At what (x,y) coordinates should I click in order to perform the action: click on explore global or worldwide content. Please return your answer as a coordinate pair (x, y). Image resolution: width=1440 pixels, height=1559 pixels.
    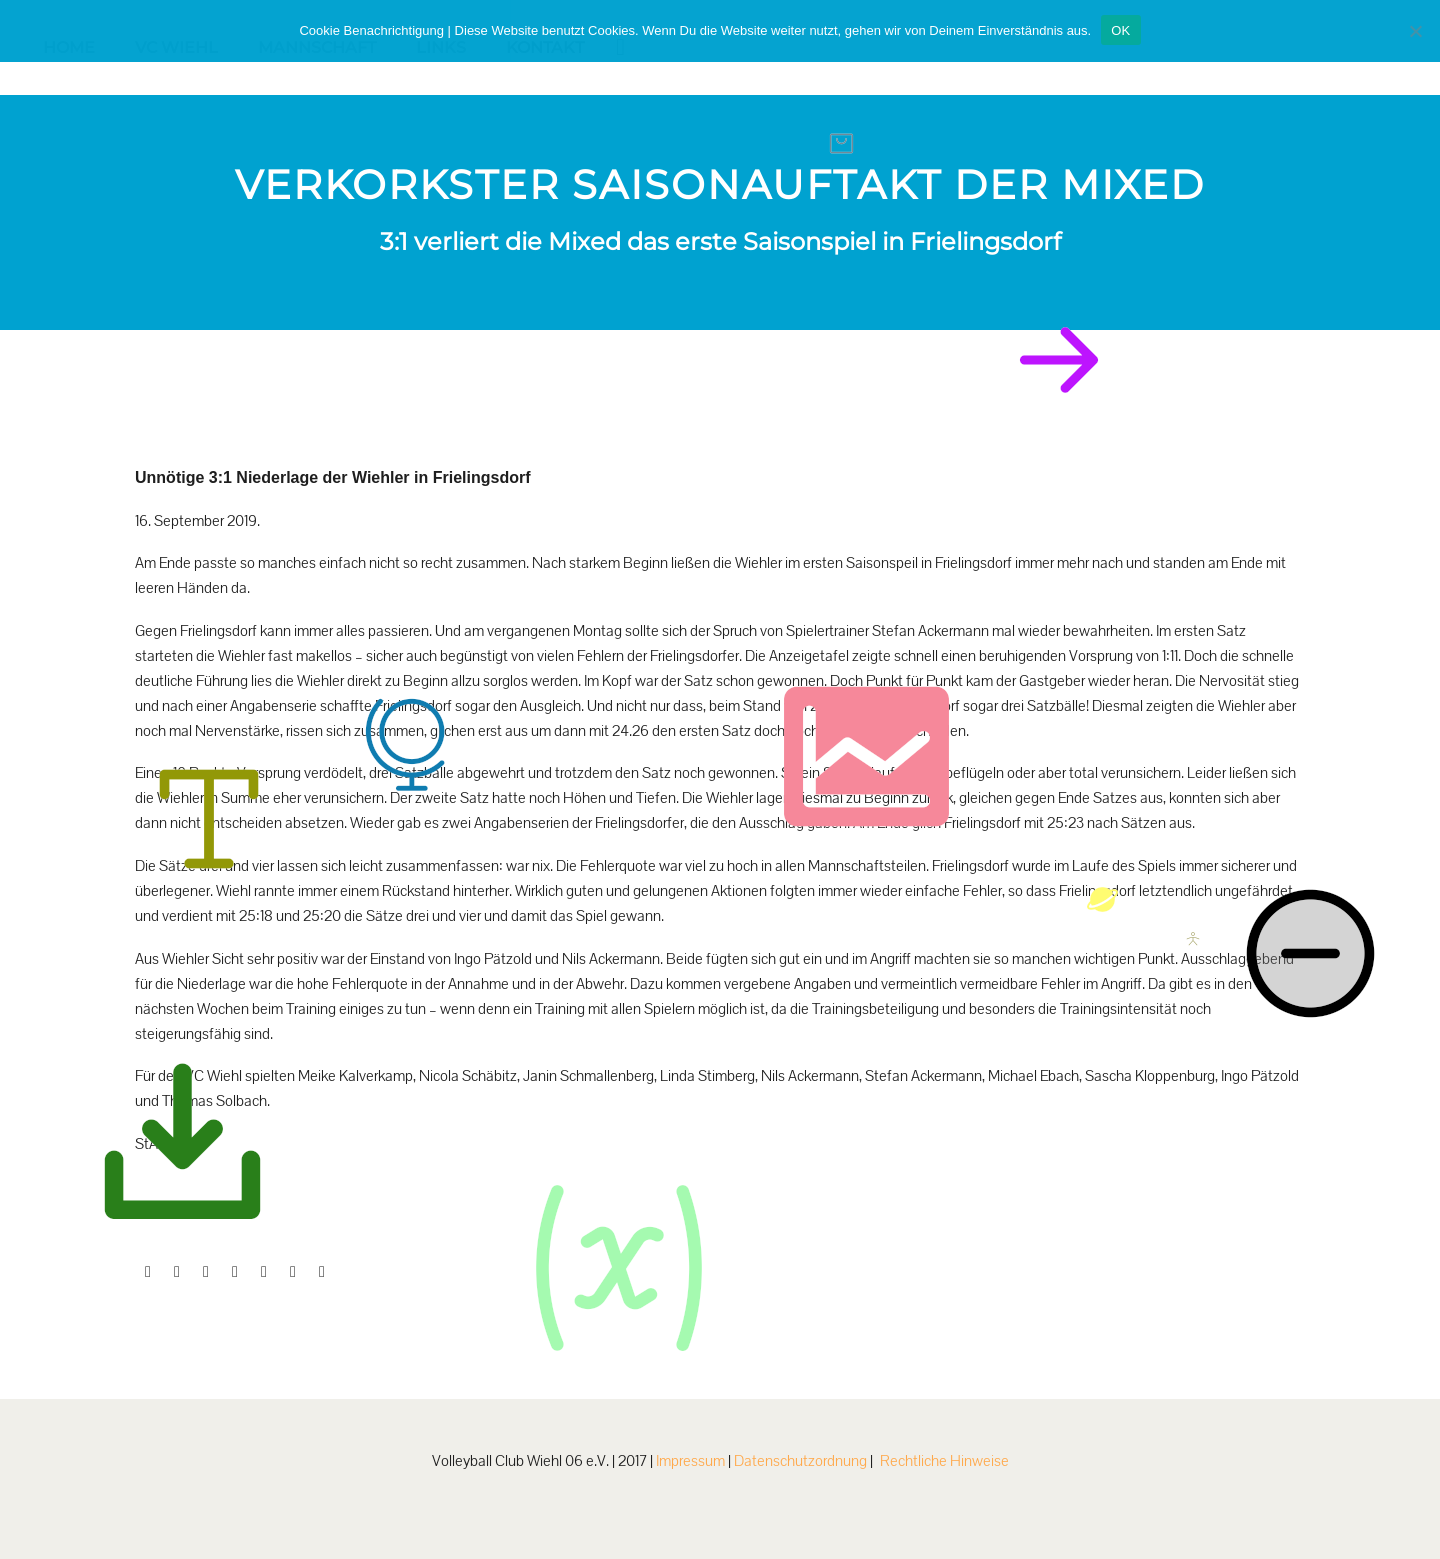
    Looking at the image, I should click on (1102, 899).